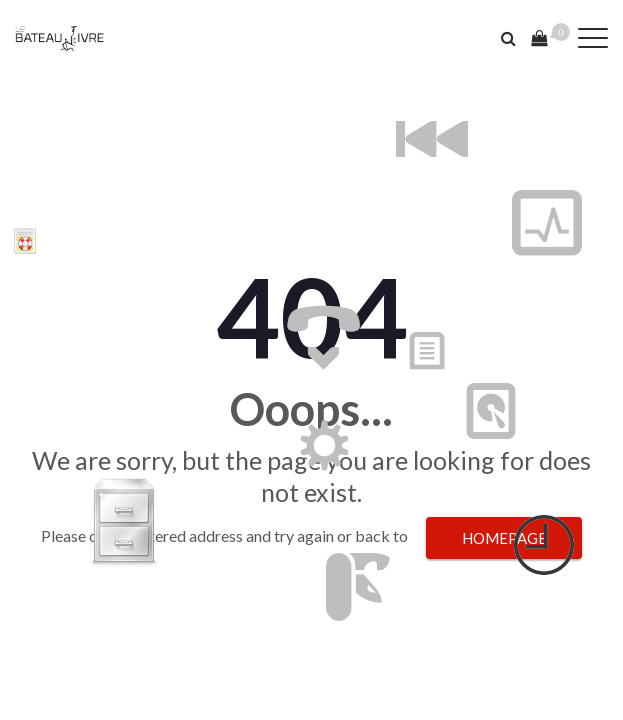 The image size is (623, 720). I want to click on view recently used emojis, so click(544, 545).